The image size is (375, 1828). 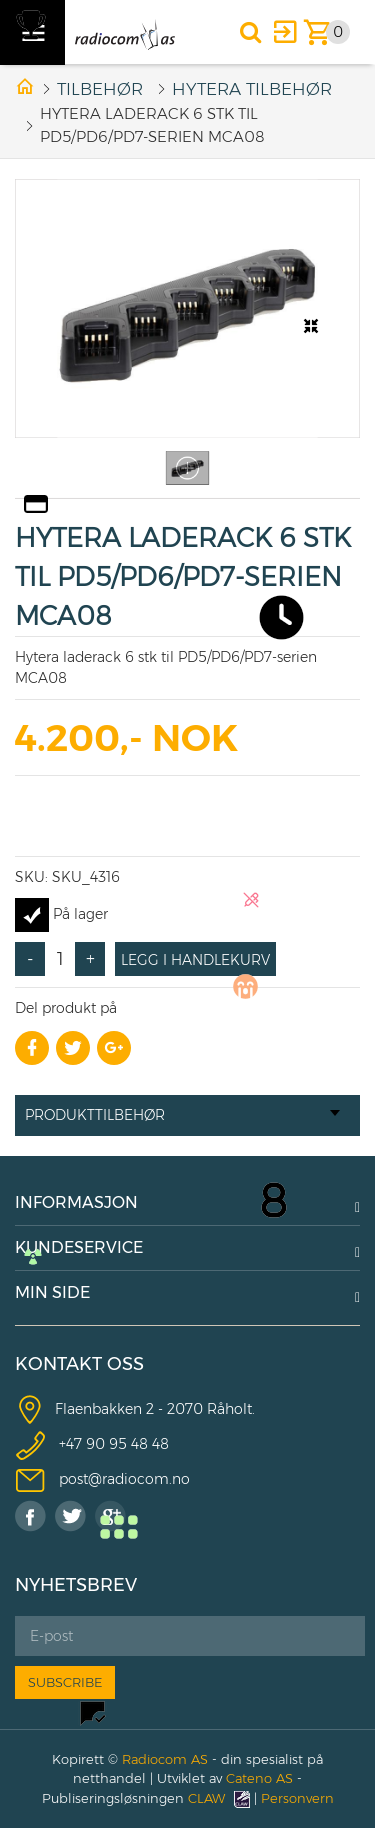 I want to click on view achievements or awards, so click(x=31, y=25).